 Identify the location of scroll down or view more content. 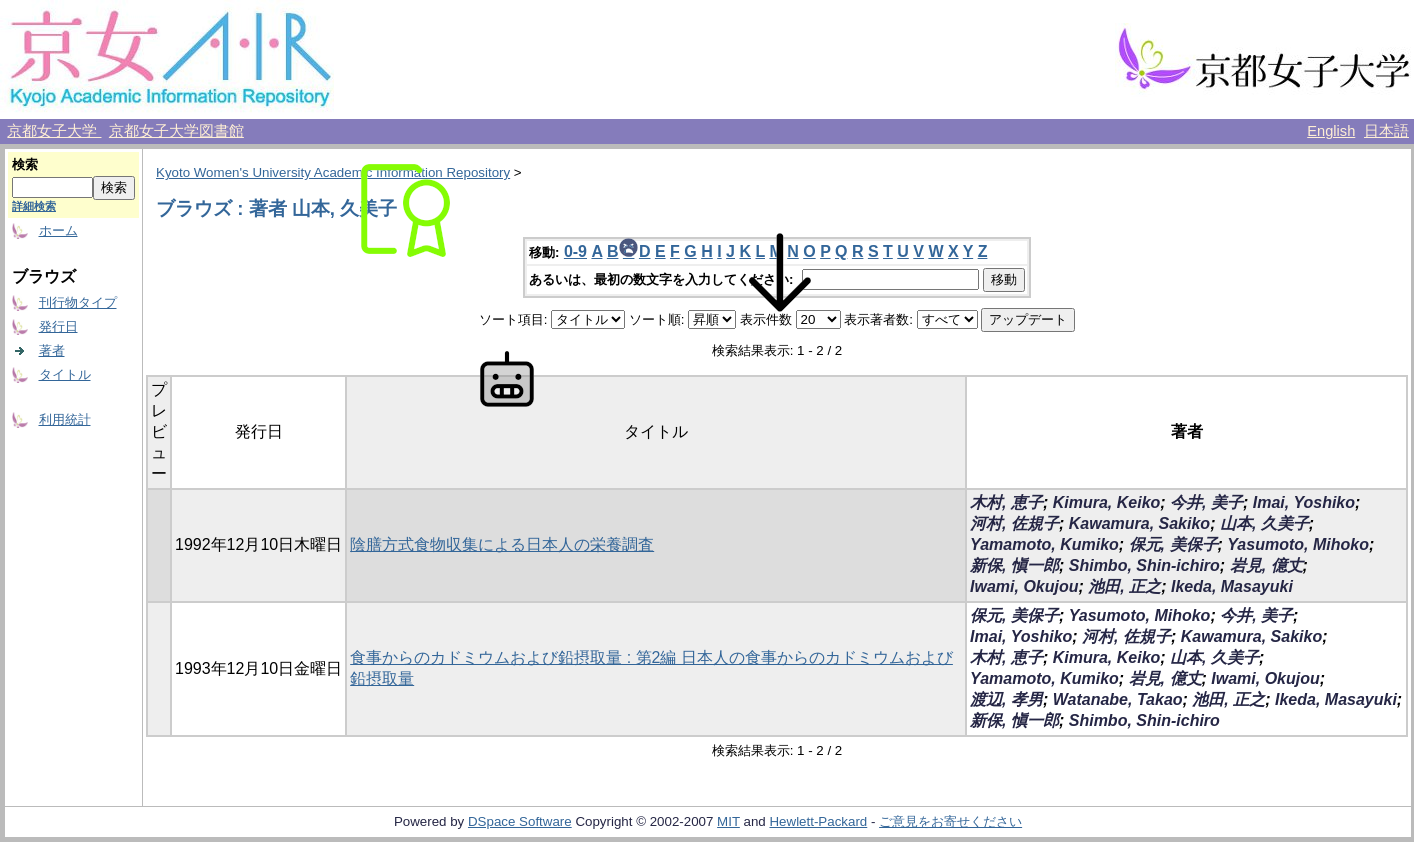
(781, 273).